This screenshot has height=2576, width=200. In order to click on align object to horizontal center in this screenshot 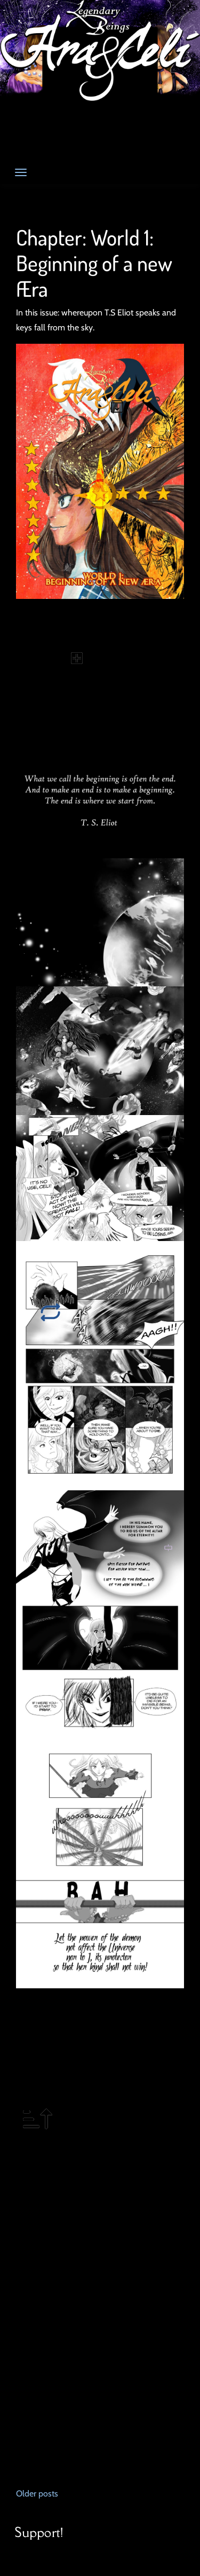, I will do `click(168, 1547)`.